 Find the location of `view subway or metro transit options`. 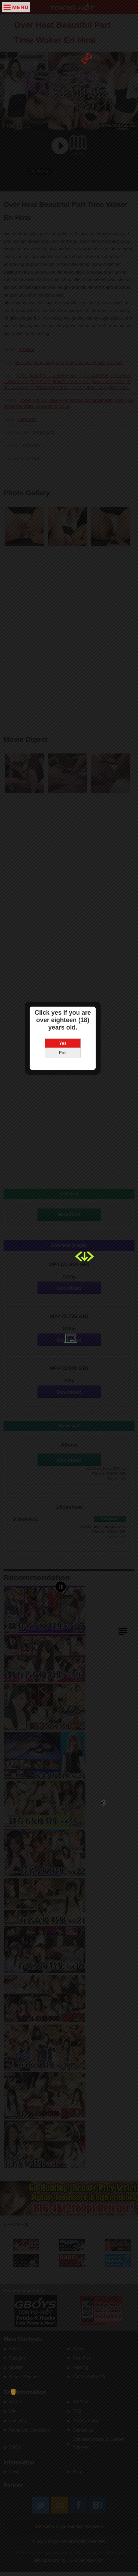

view subway or metro transit options is located at coordinates (13, 2392).